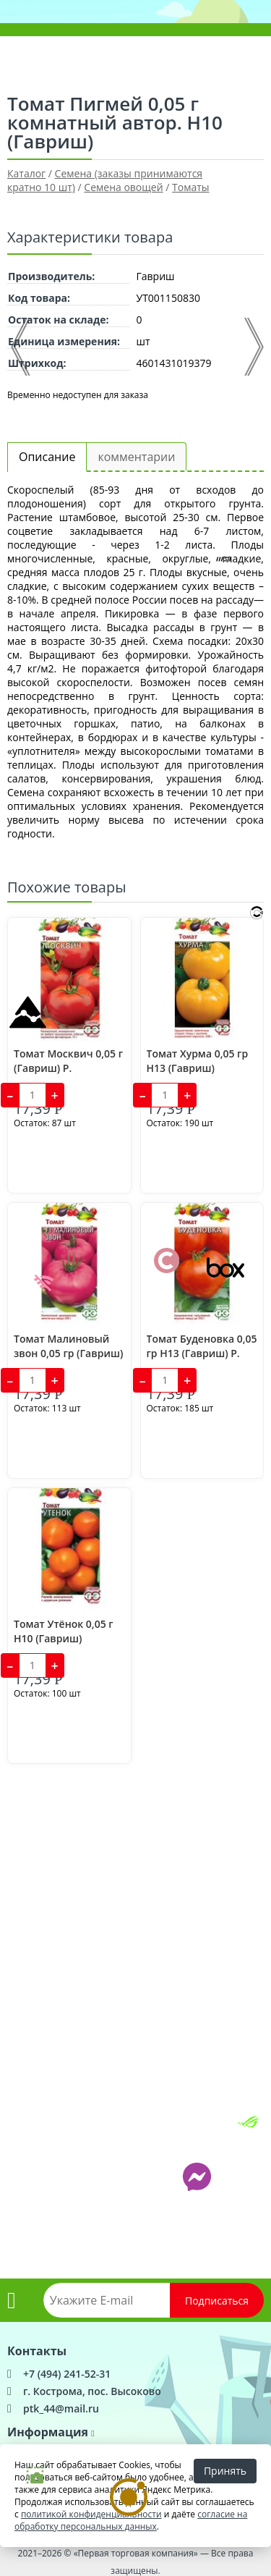 This screenshot has width=271, height=2576. What do you see at coordinates (35, 2475) in the screenshot?
I see `capture a screenshot of the current screen` at bounding box center [35, 2475].